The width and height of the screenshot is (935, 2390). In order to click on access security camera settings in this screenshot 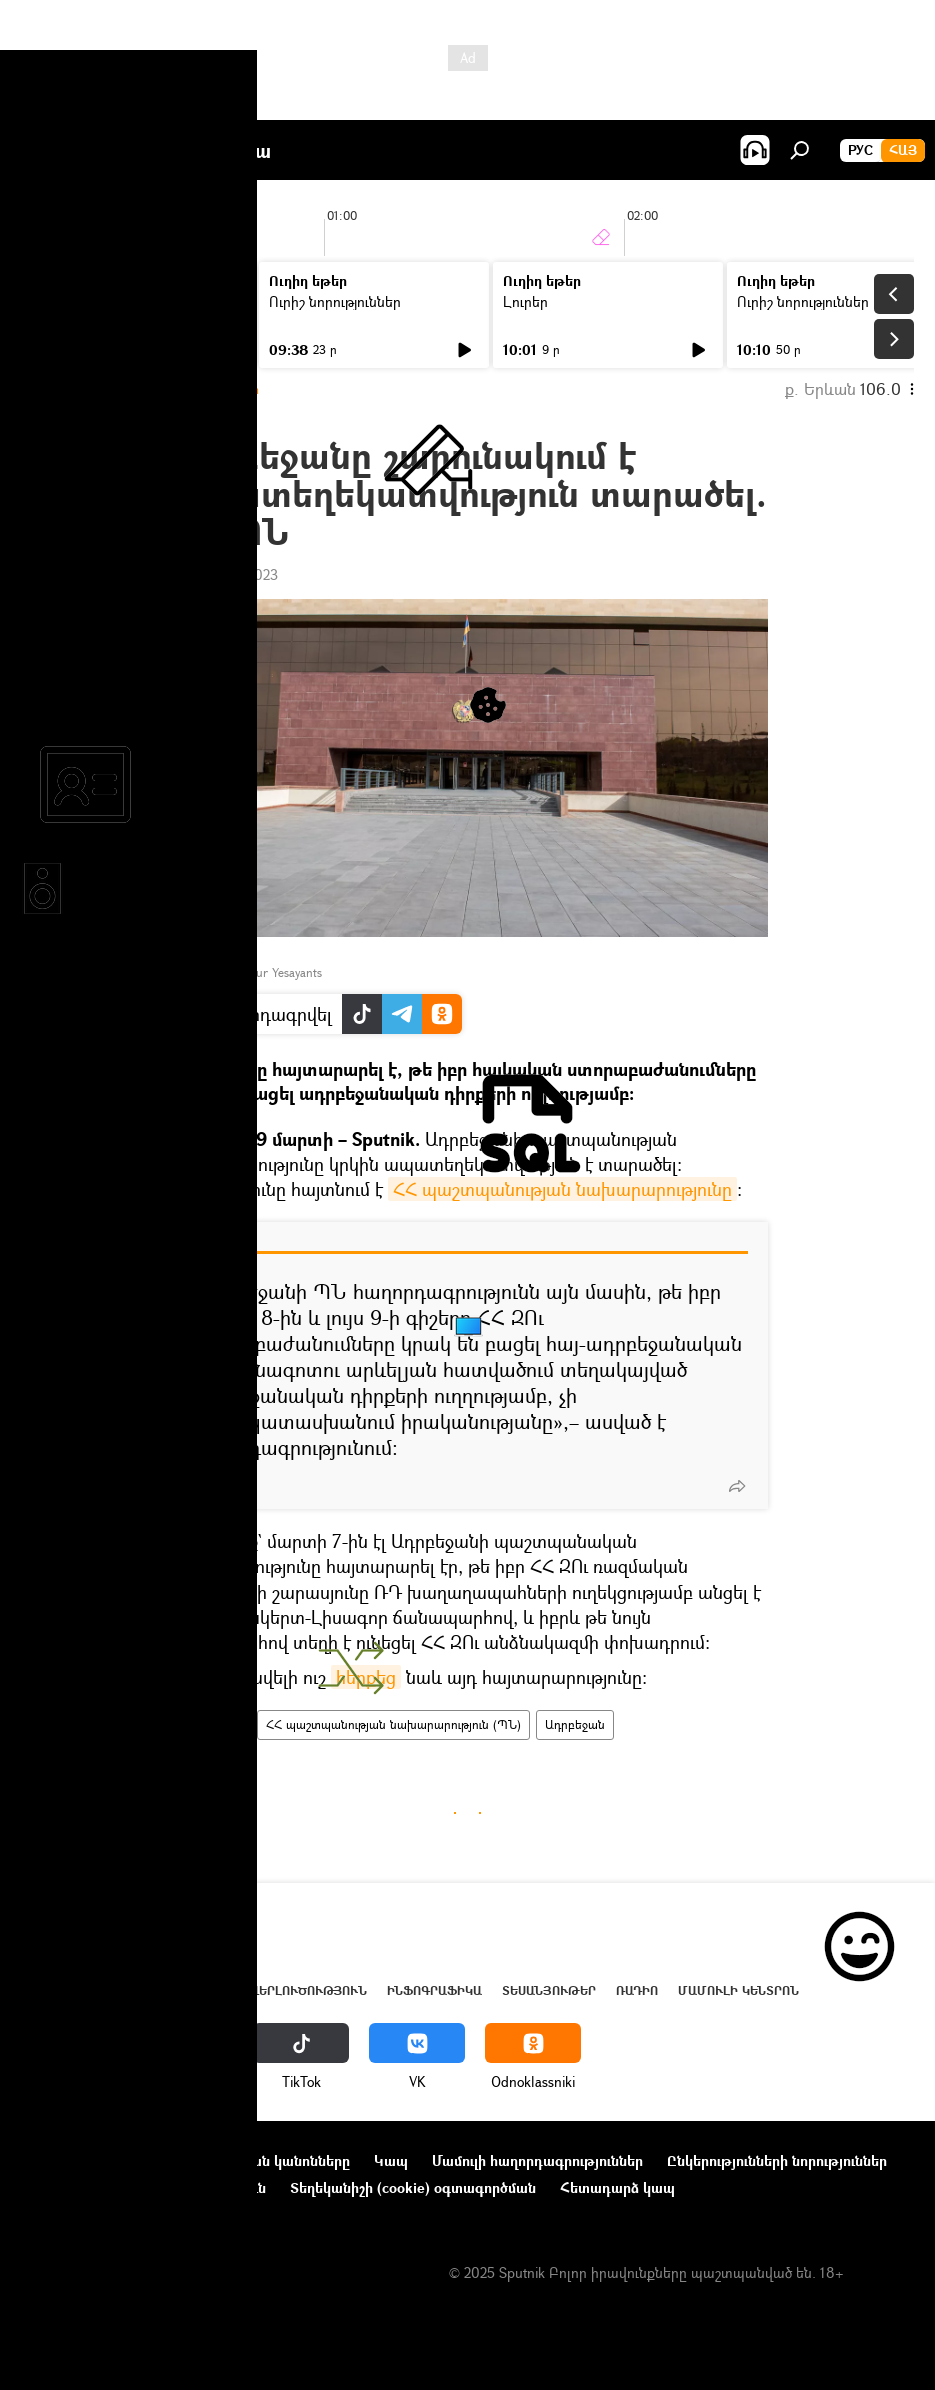, I will do `click(428, 465)`.